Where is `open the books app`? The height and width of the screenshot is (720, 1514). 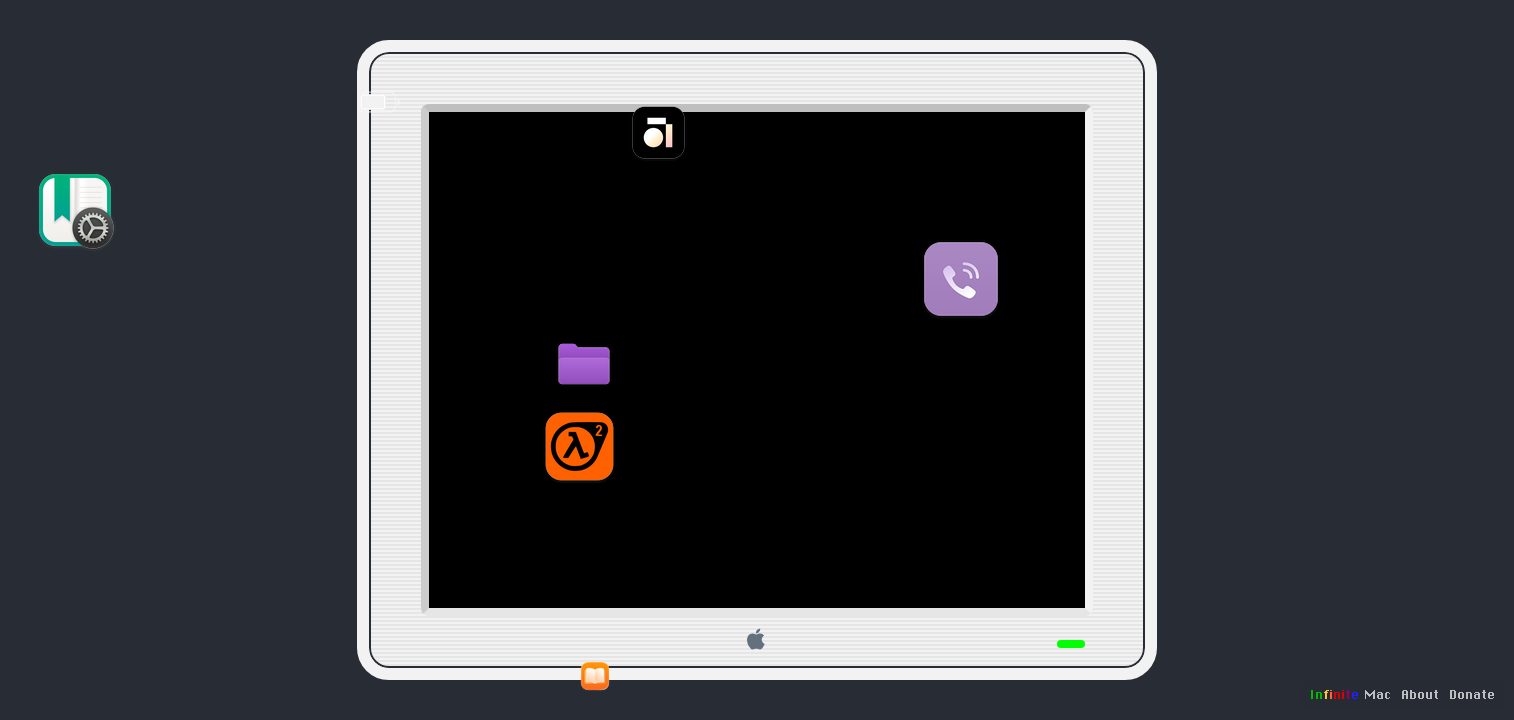 open the books app is located at coordinates (595, 676).